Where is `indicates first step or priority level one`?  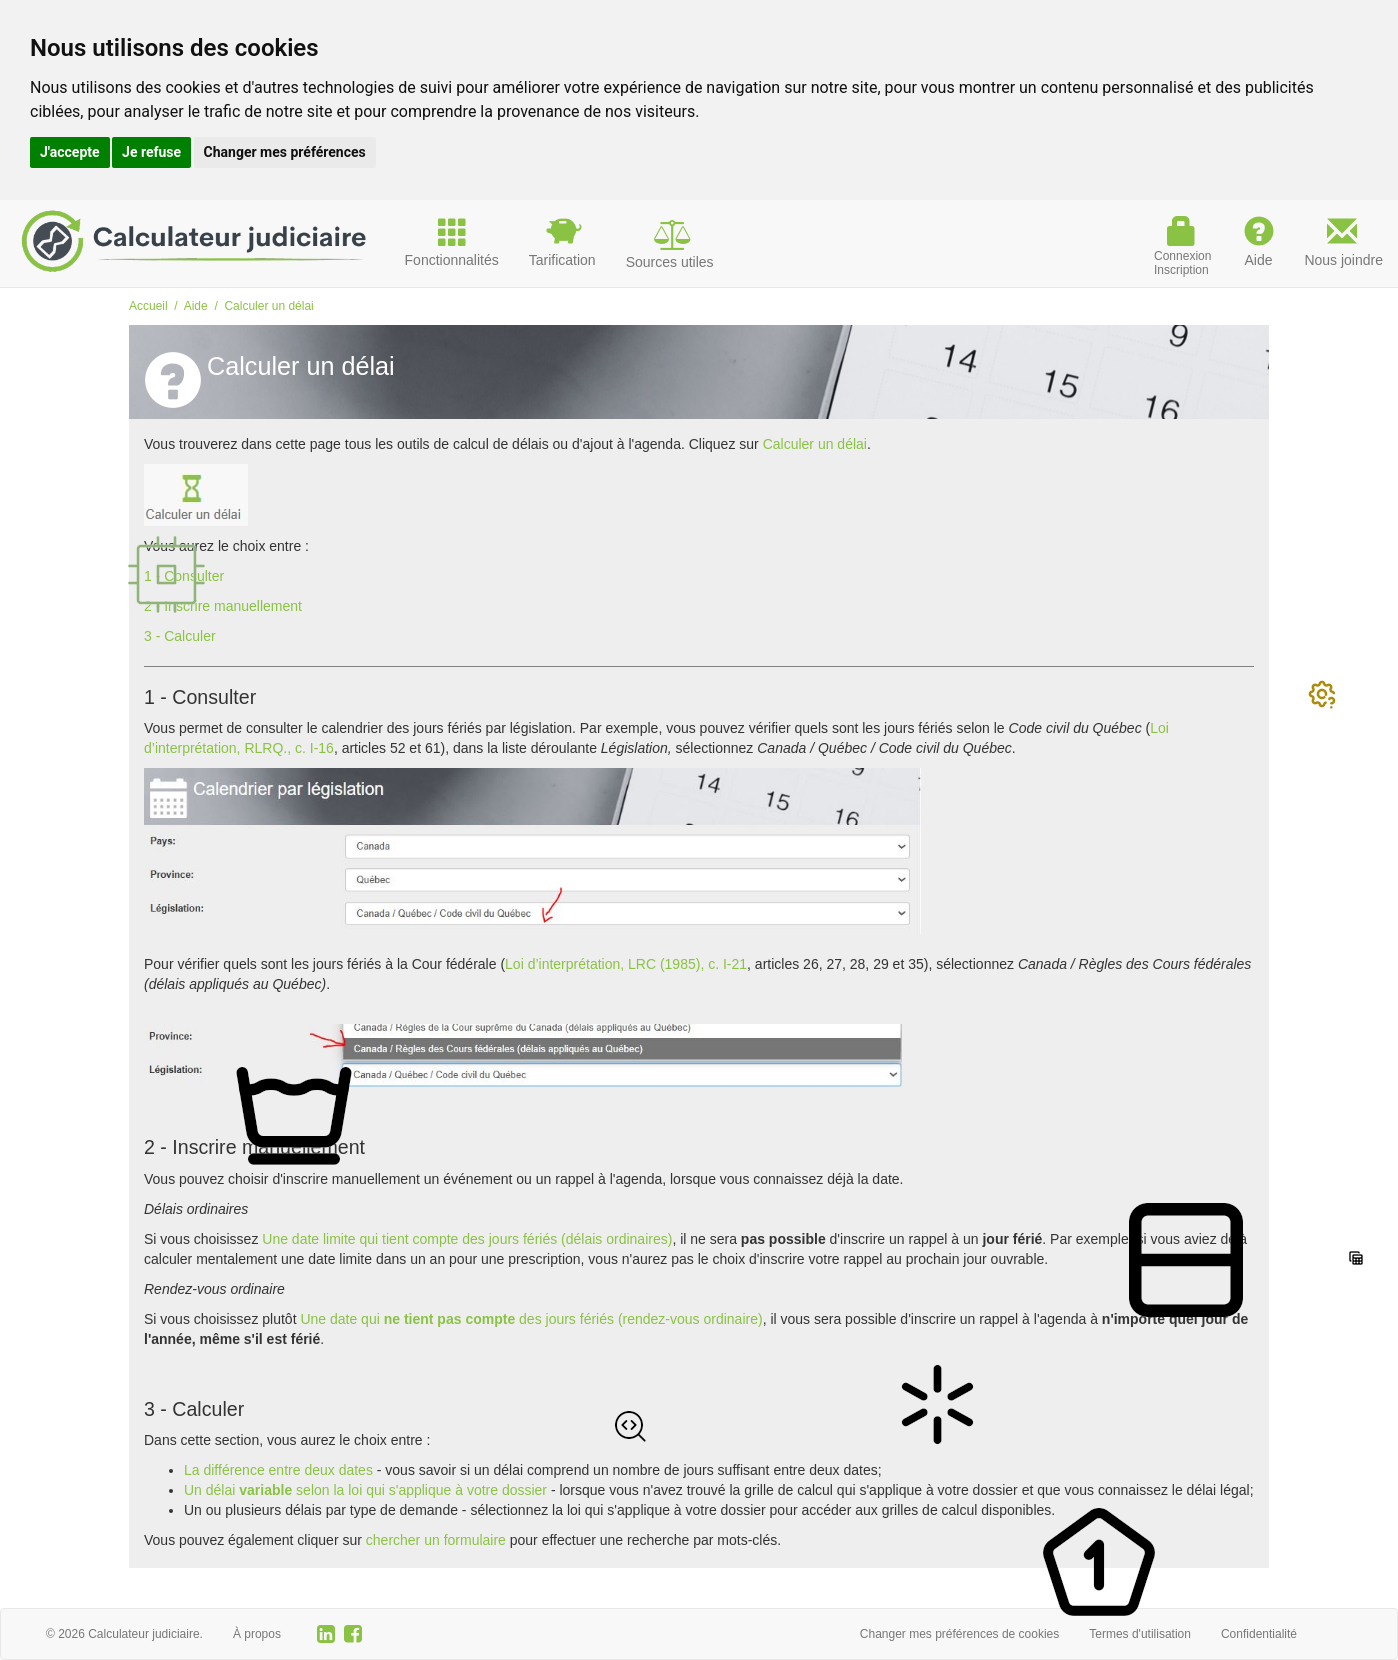 indicates first step or priority level one is located at coordinates (1099, 1565).